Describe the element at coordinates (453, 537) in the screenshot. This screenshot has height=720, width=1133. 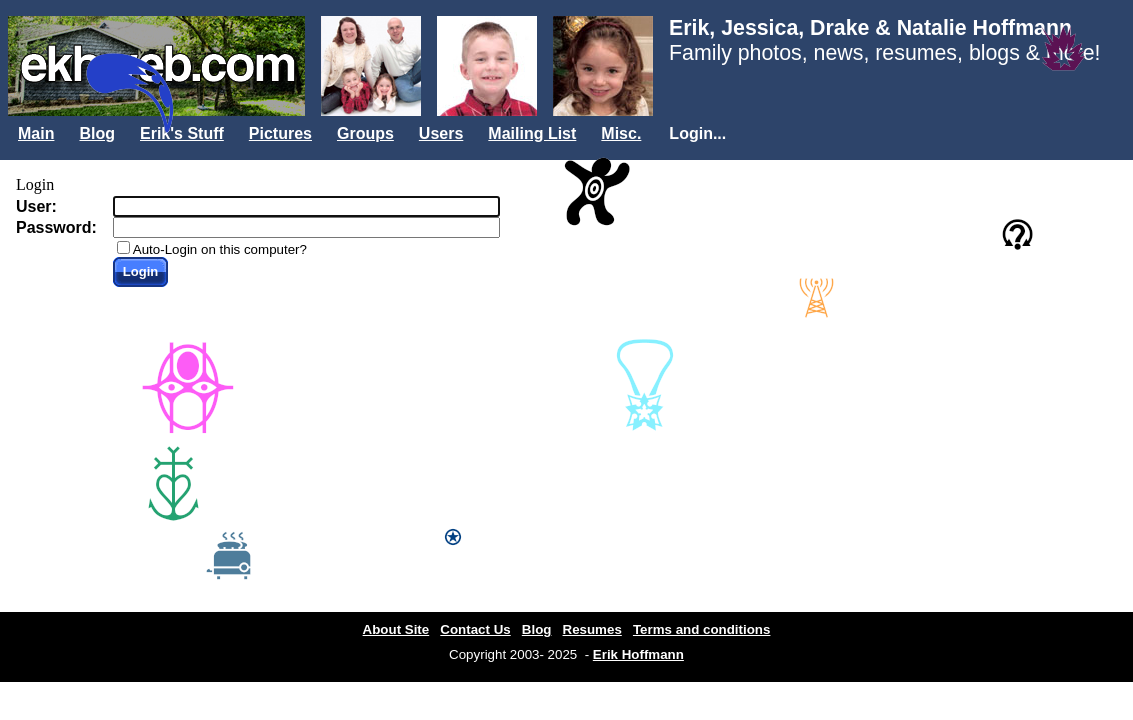
I see `indicates allied or friendly faction status` at that location.